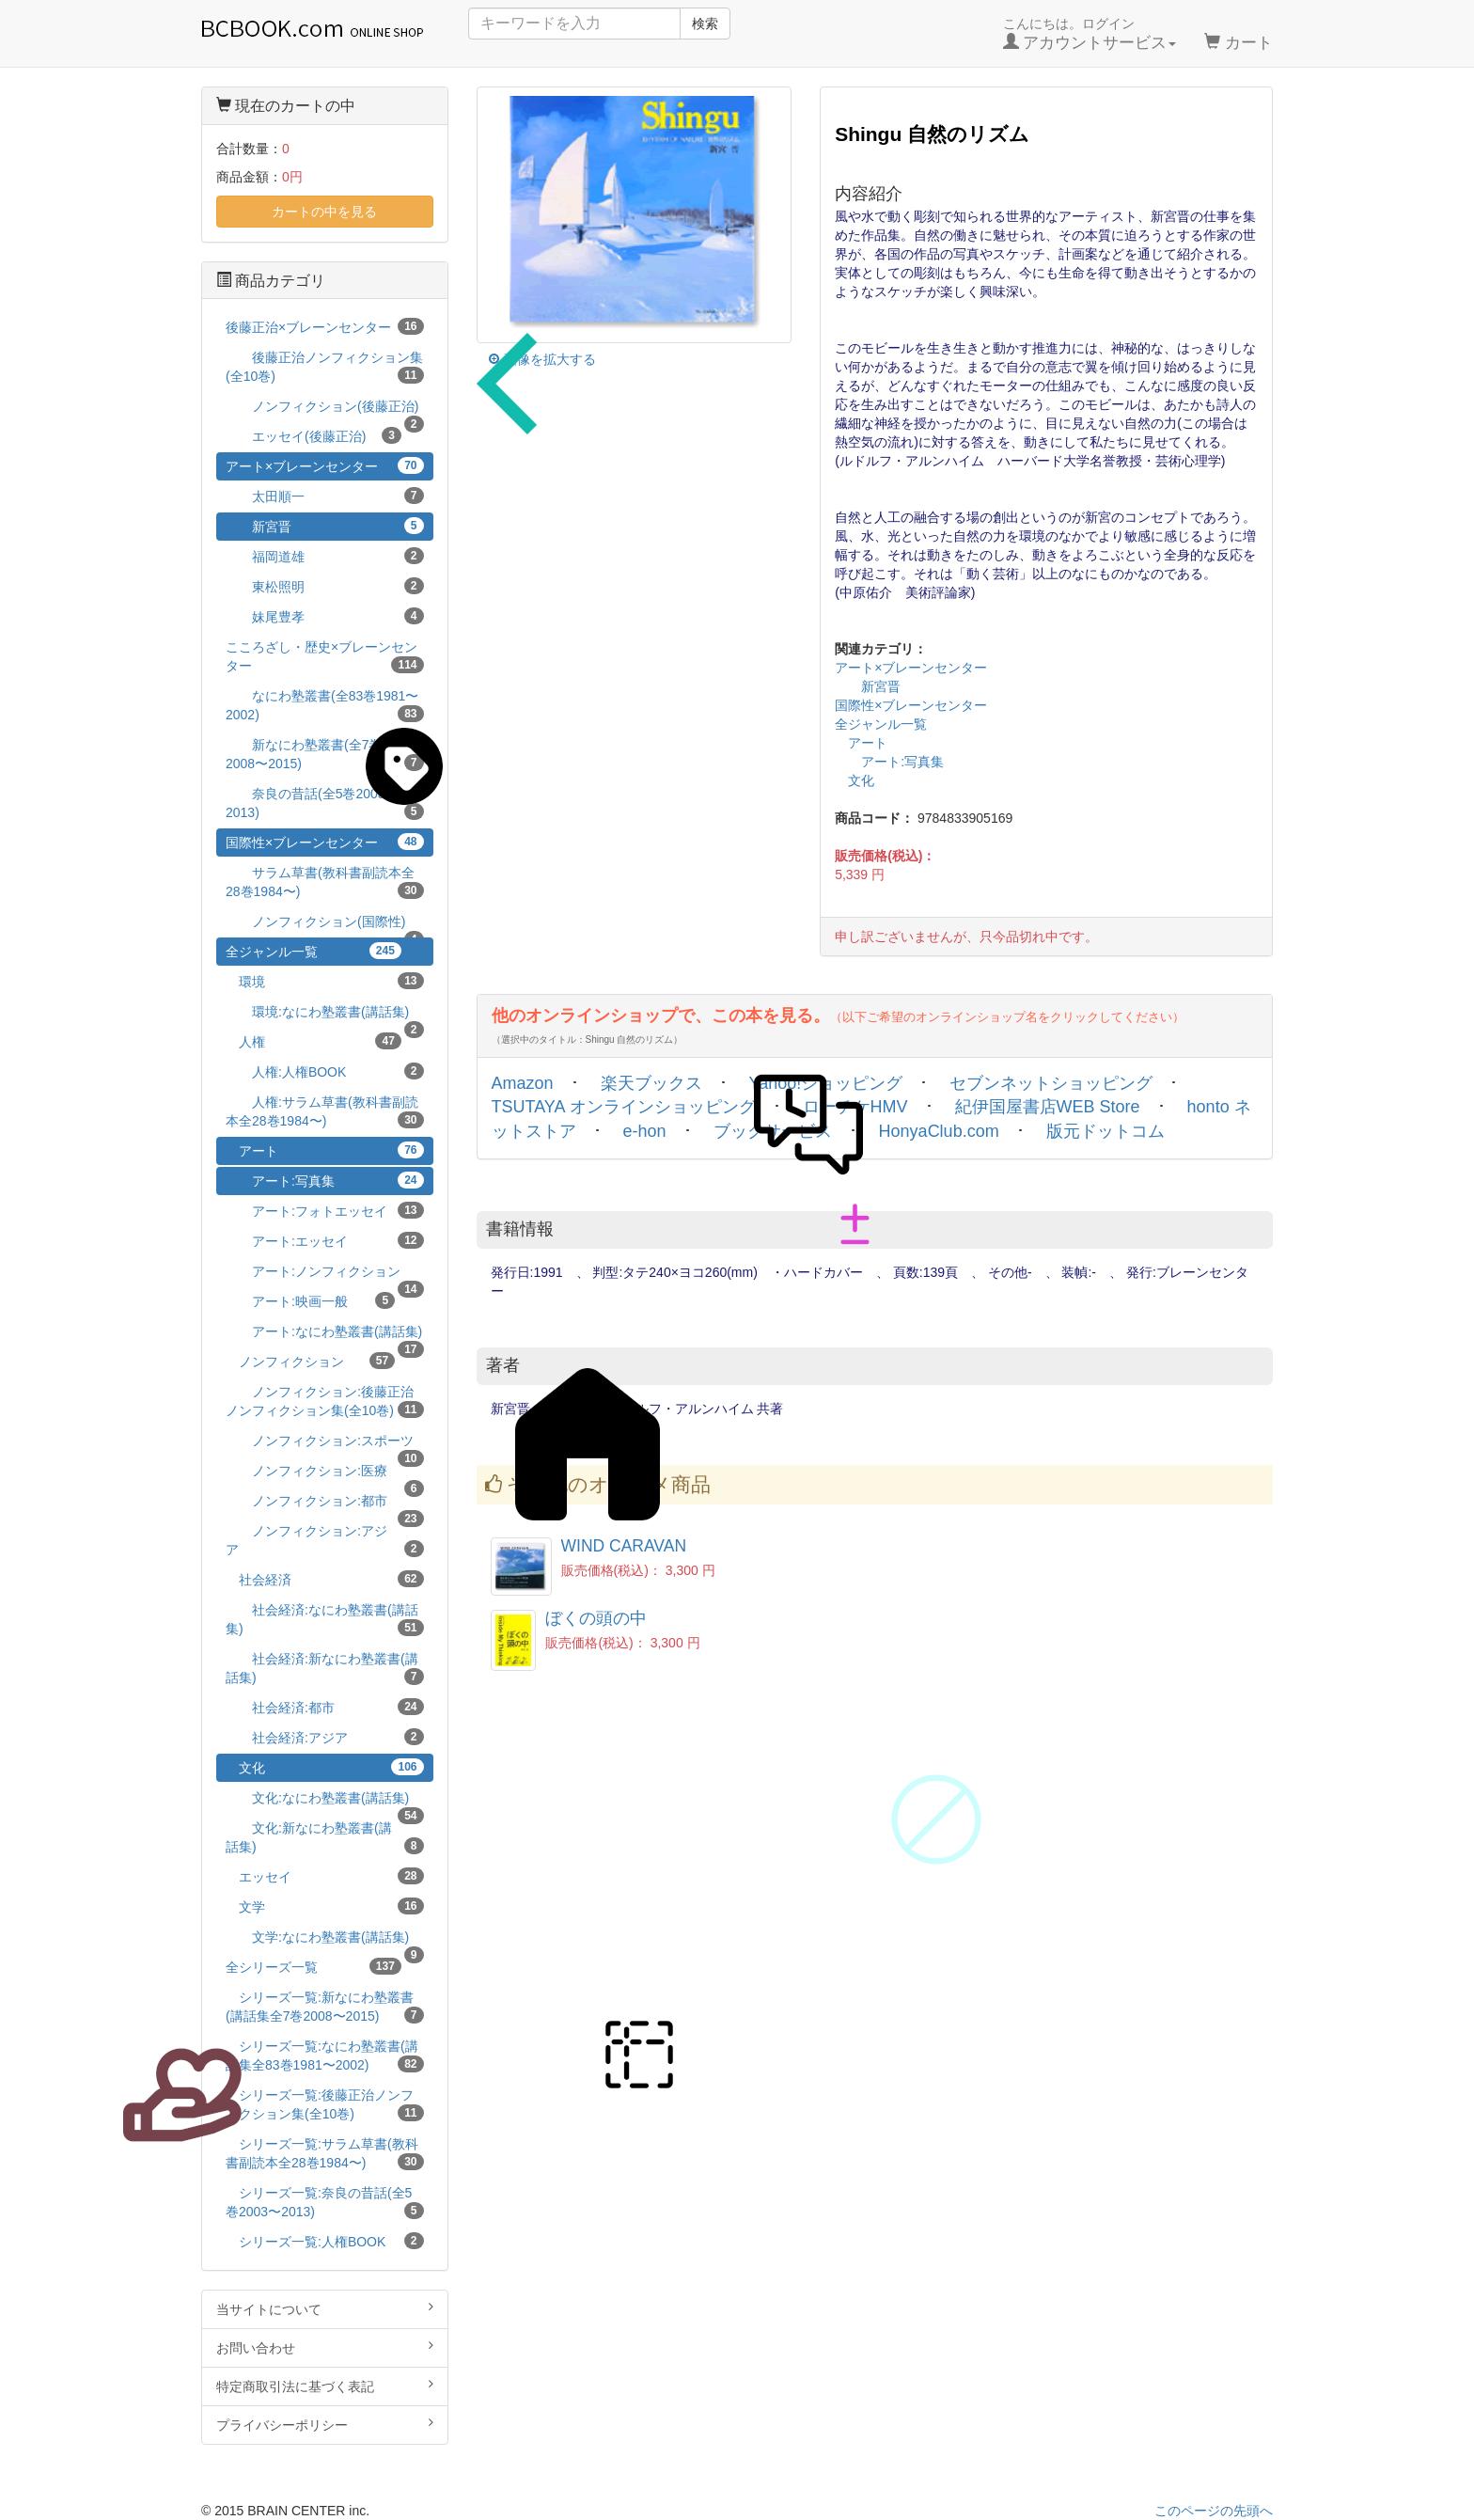 Image resolution: width=1474 pixels, height=2520 pixels. I want to click on view tagged items in your feed, so click(404, 766).